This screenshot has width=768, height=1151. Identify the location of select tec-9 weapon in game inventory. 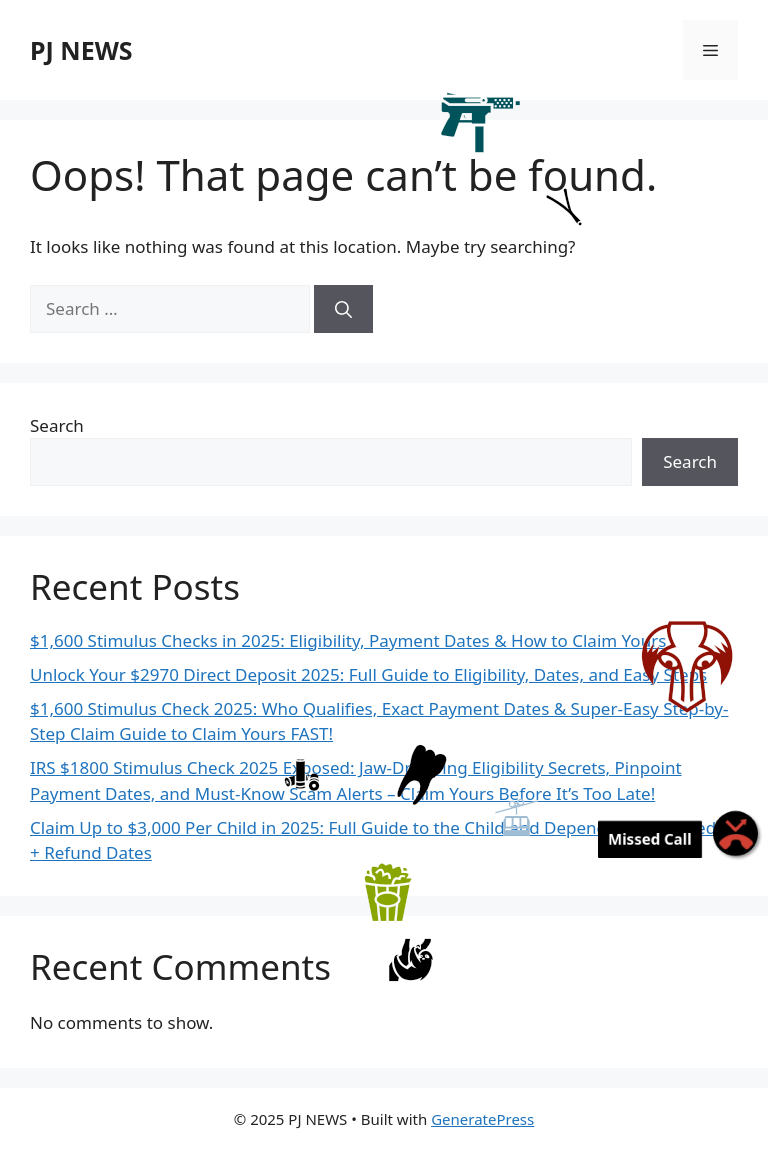
(480, 122).